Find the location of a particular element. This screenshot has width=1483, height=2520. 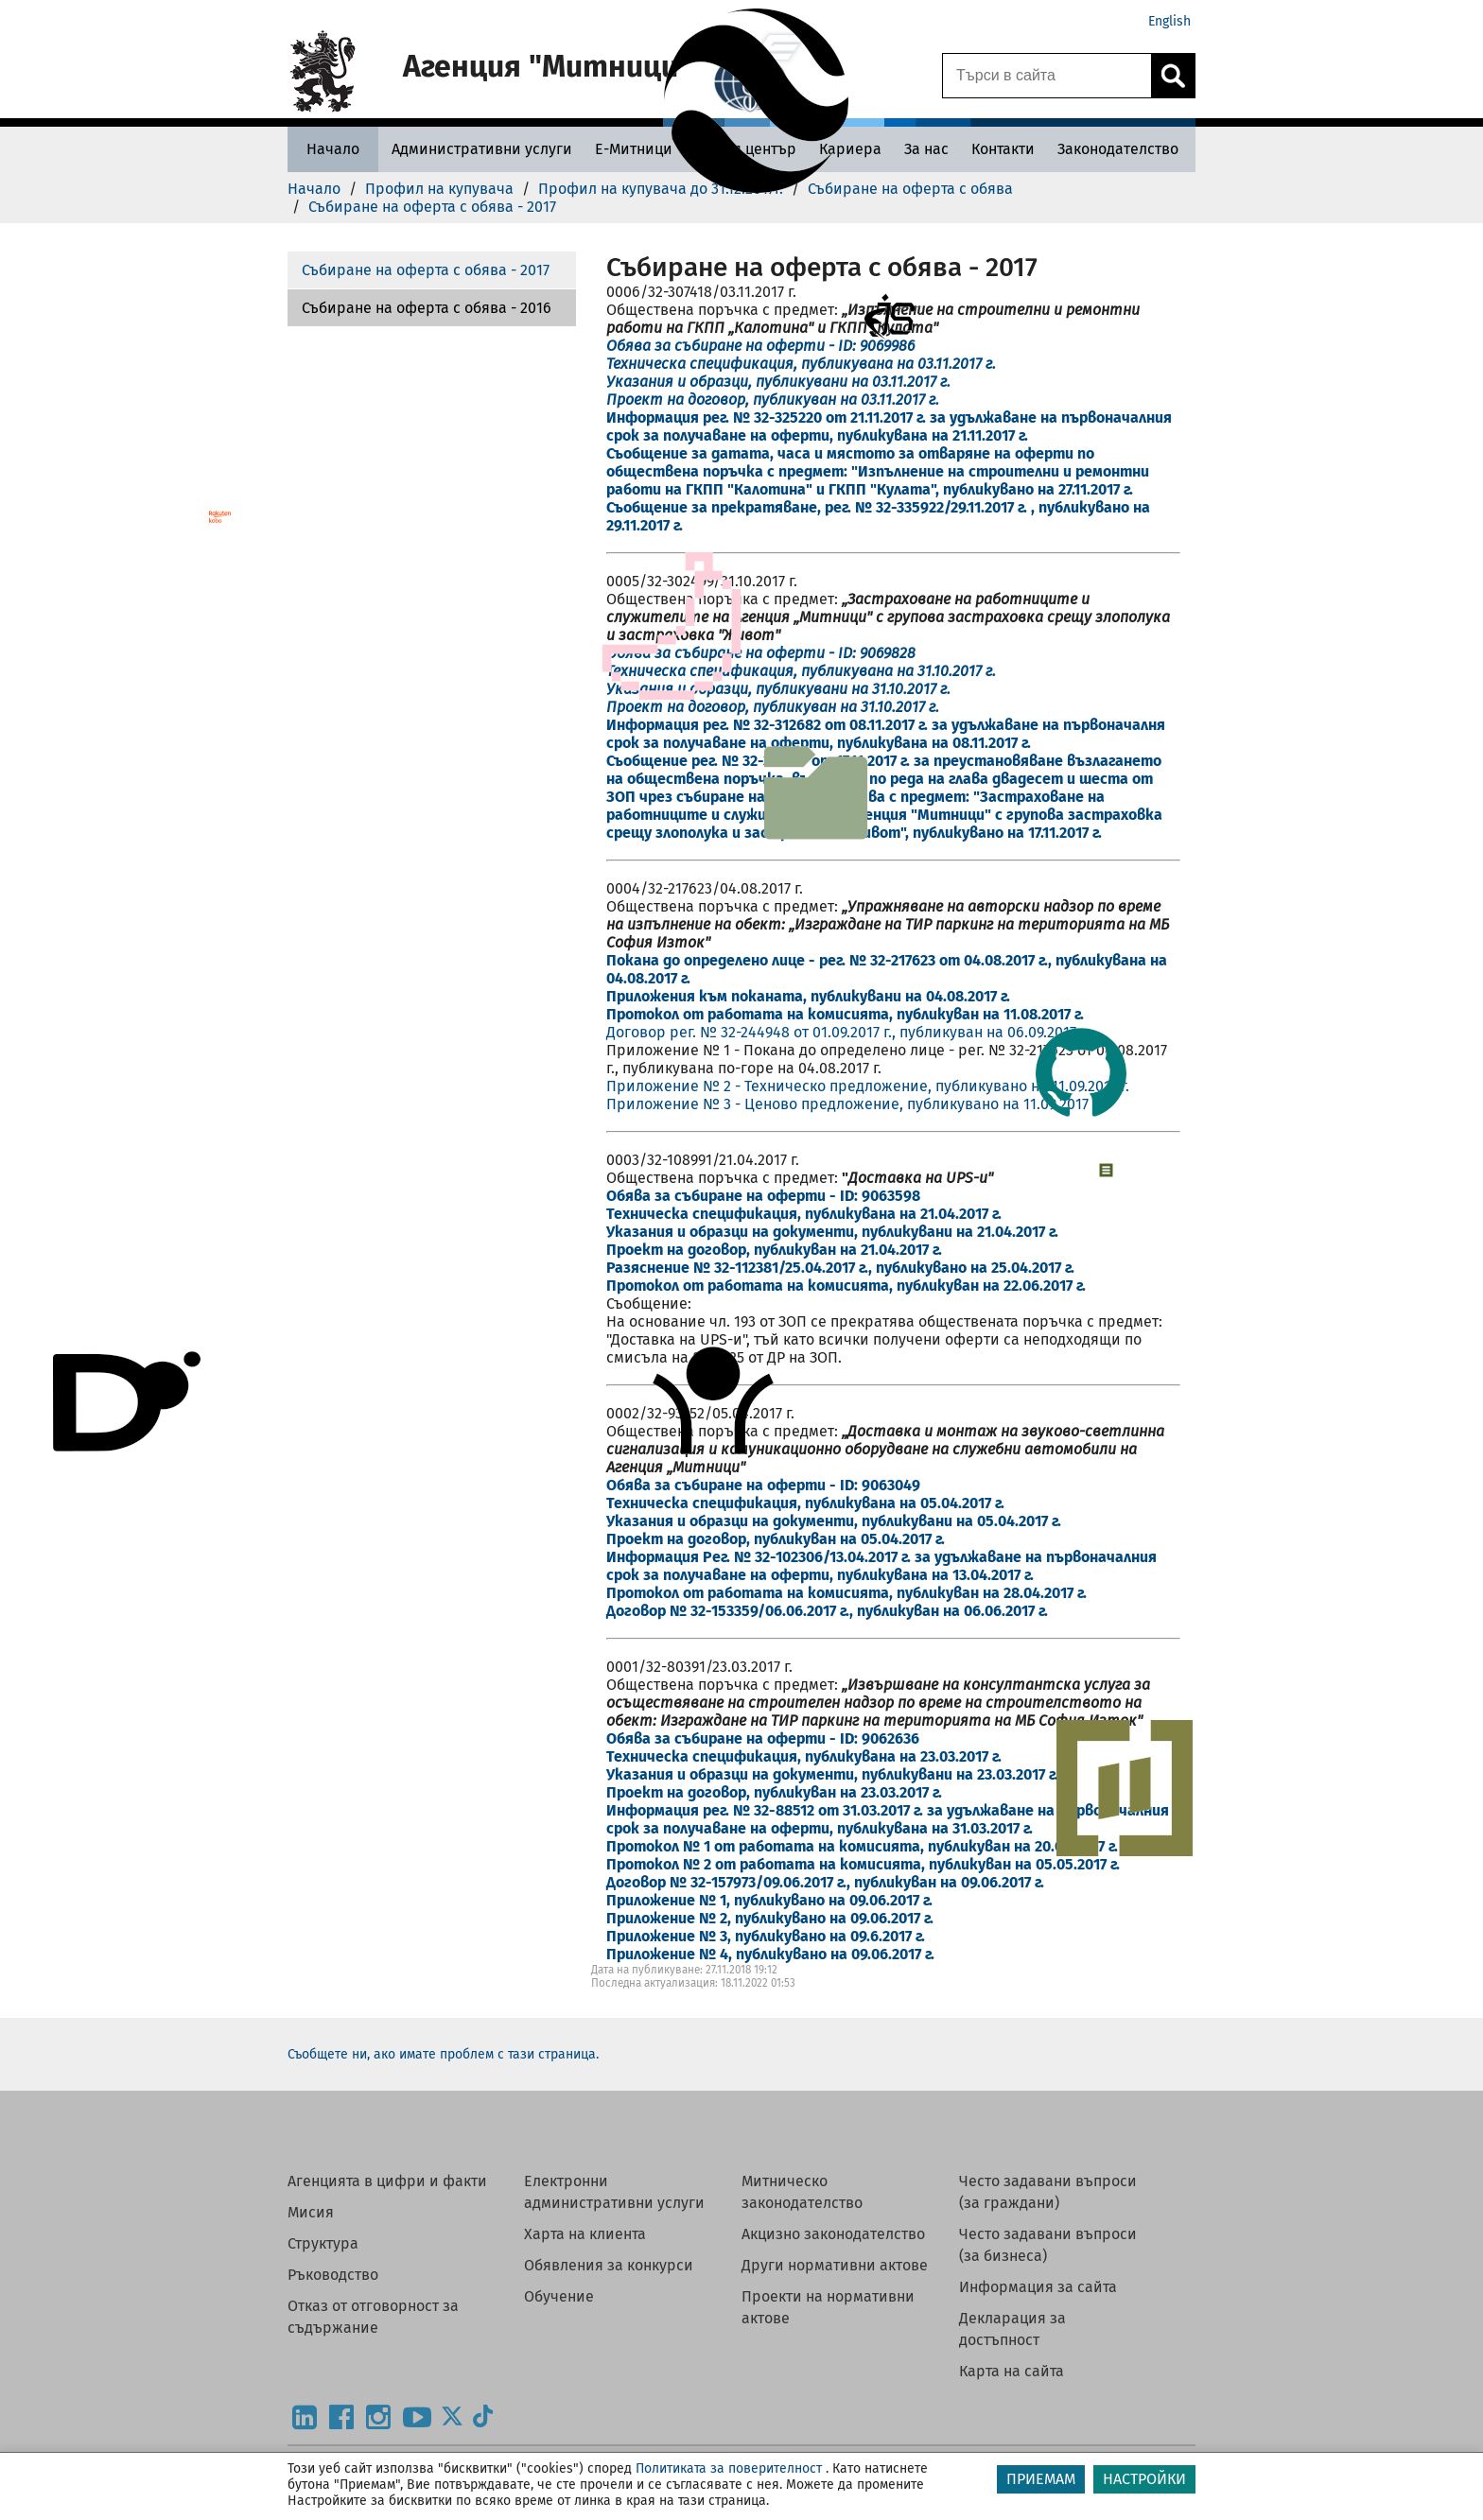

open Google Earth app is located at coordinates (756, 100).